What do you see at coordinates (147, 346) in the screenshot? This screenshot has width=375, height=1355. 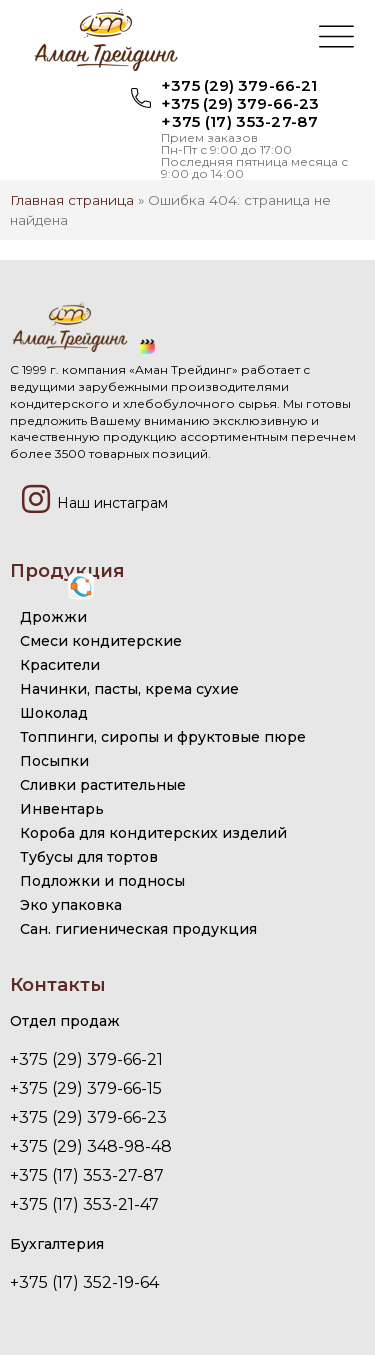 I see `open vidcutter video editing app` at bounding box center [147, 346].